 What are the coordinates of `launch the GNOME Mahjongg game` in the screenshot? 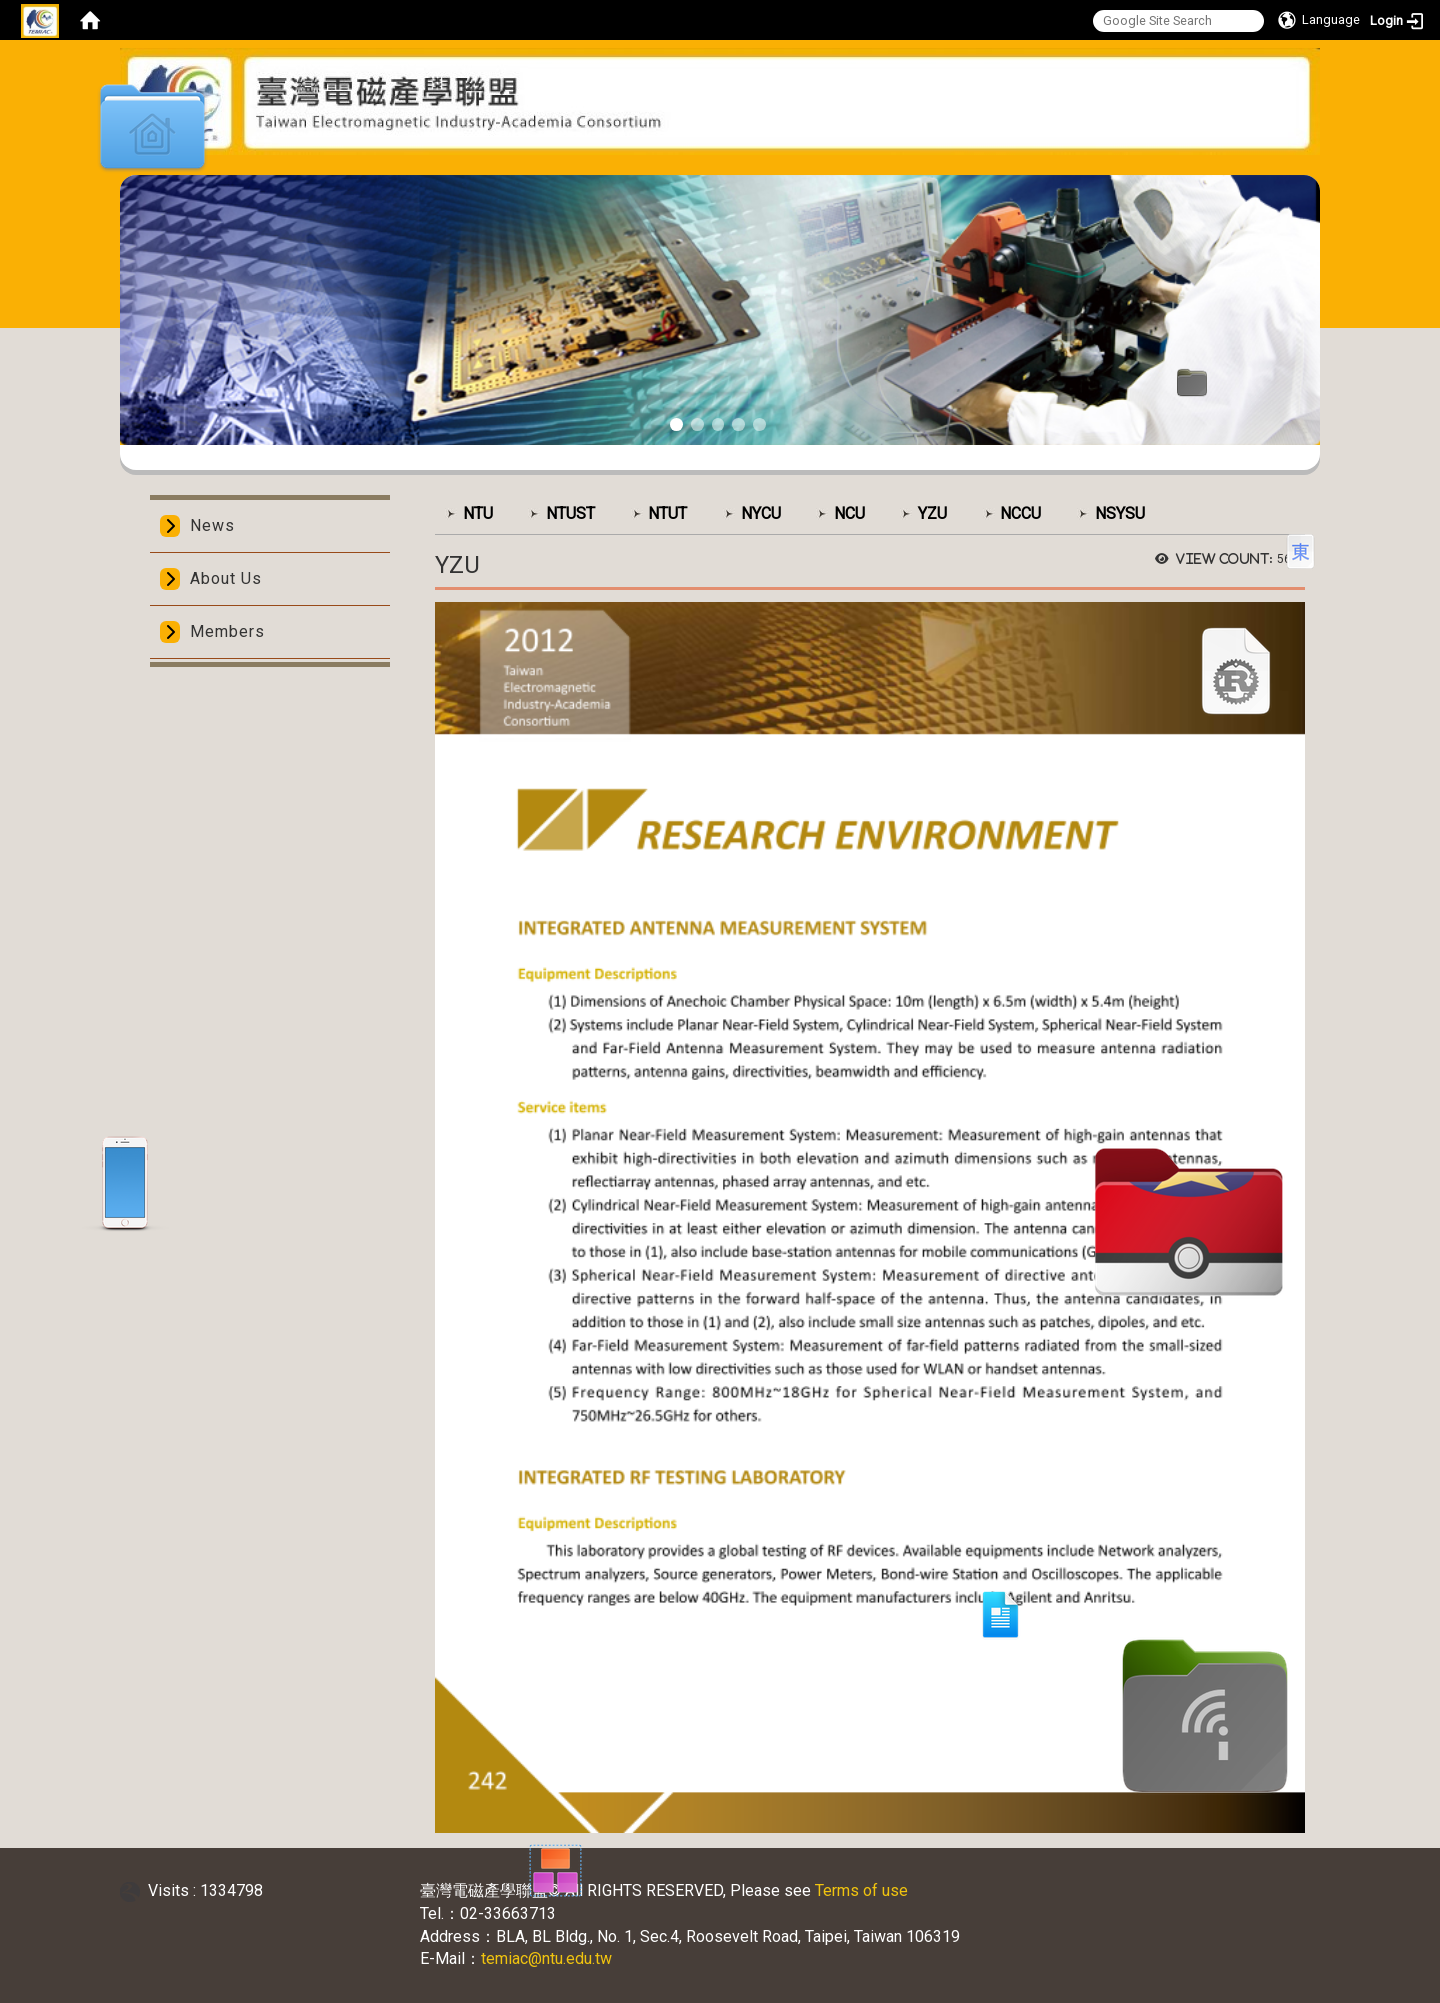 It's located at (1300, 551).